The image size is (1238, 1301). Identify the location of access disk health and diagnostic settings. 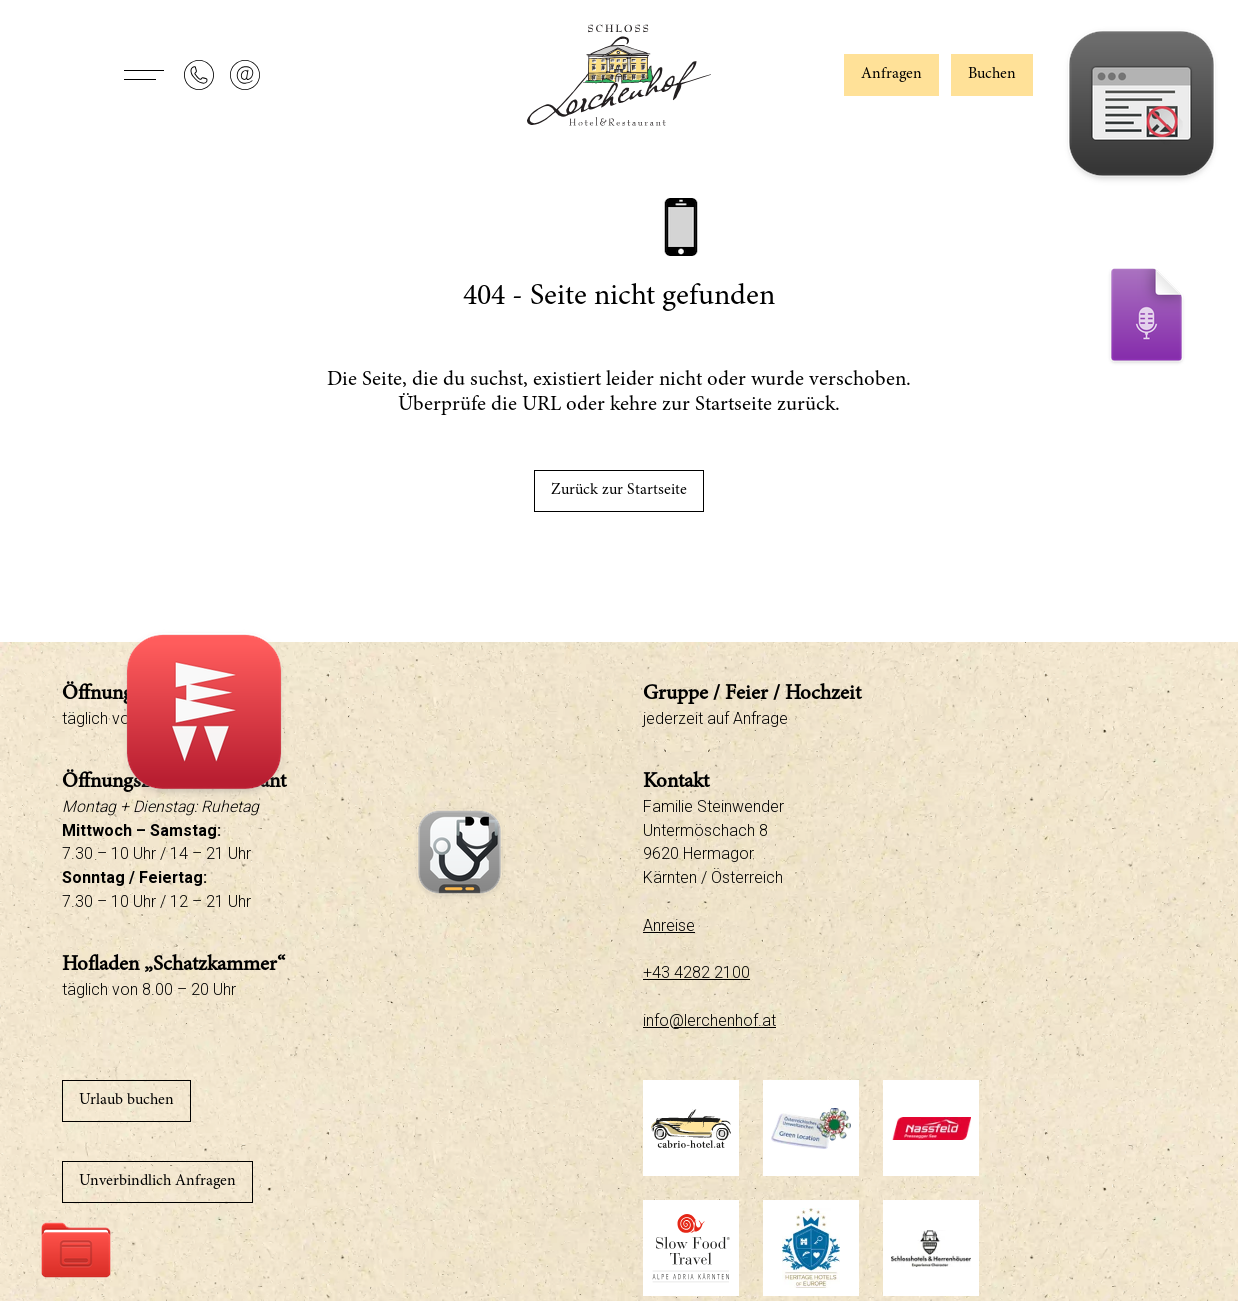
(459, 853).